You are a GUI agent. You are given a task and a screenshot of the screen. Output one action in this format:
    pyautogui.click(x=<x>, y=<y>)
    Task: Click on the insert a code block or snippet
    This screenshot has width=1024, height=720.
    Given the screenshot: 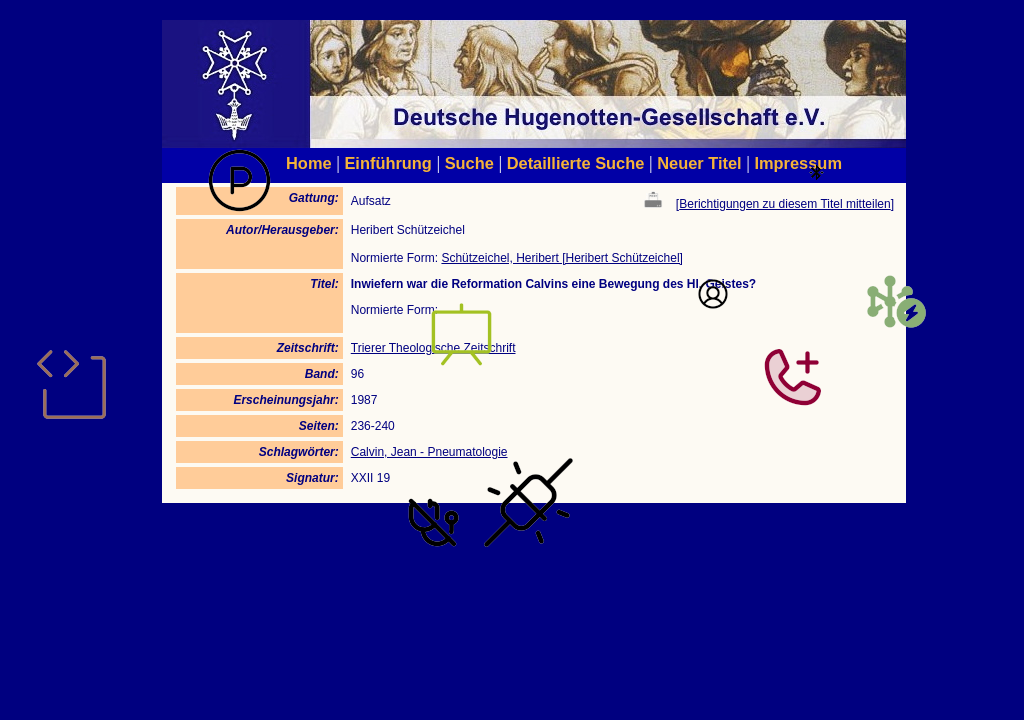 What is the action you would take?
    pyautogui.click(x=74, y=387)
    